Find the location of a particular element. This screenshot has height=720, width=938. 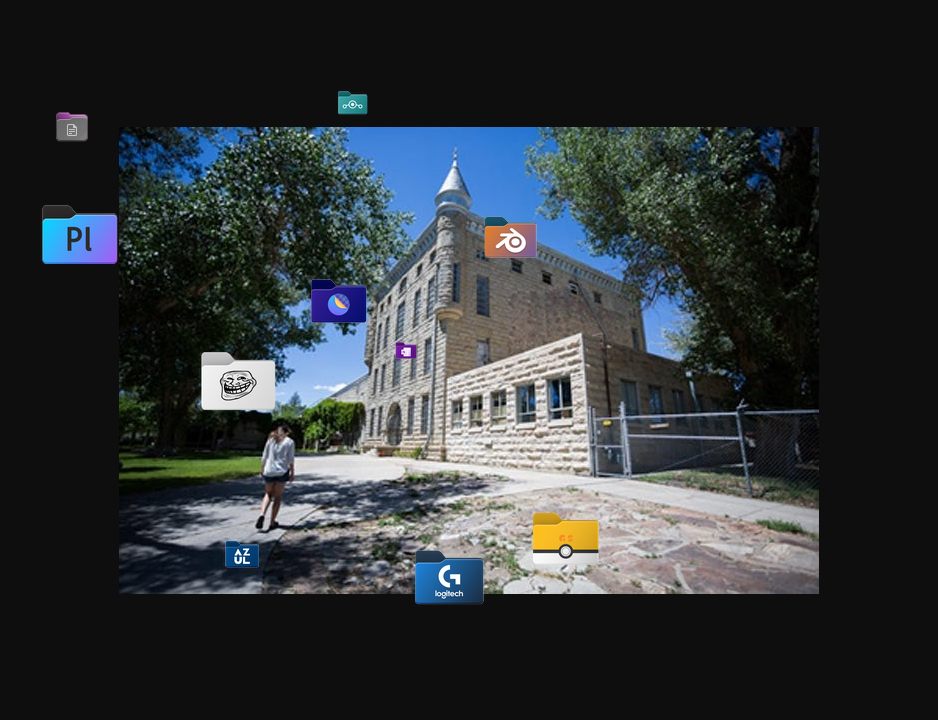

open the azul folder is located at coordinates (242, 555).